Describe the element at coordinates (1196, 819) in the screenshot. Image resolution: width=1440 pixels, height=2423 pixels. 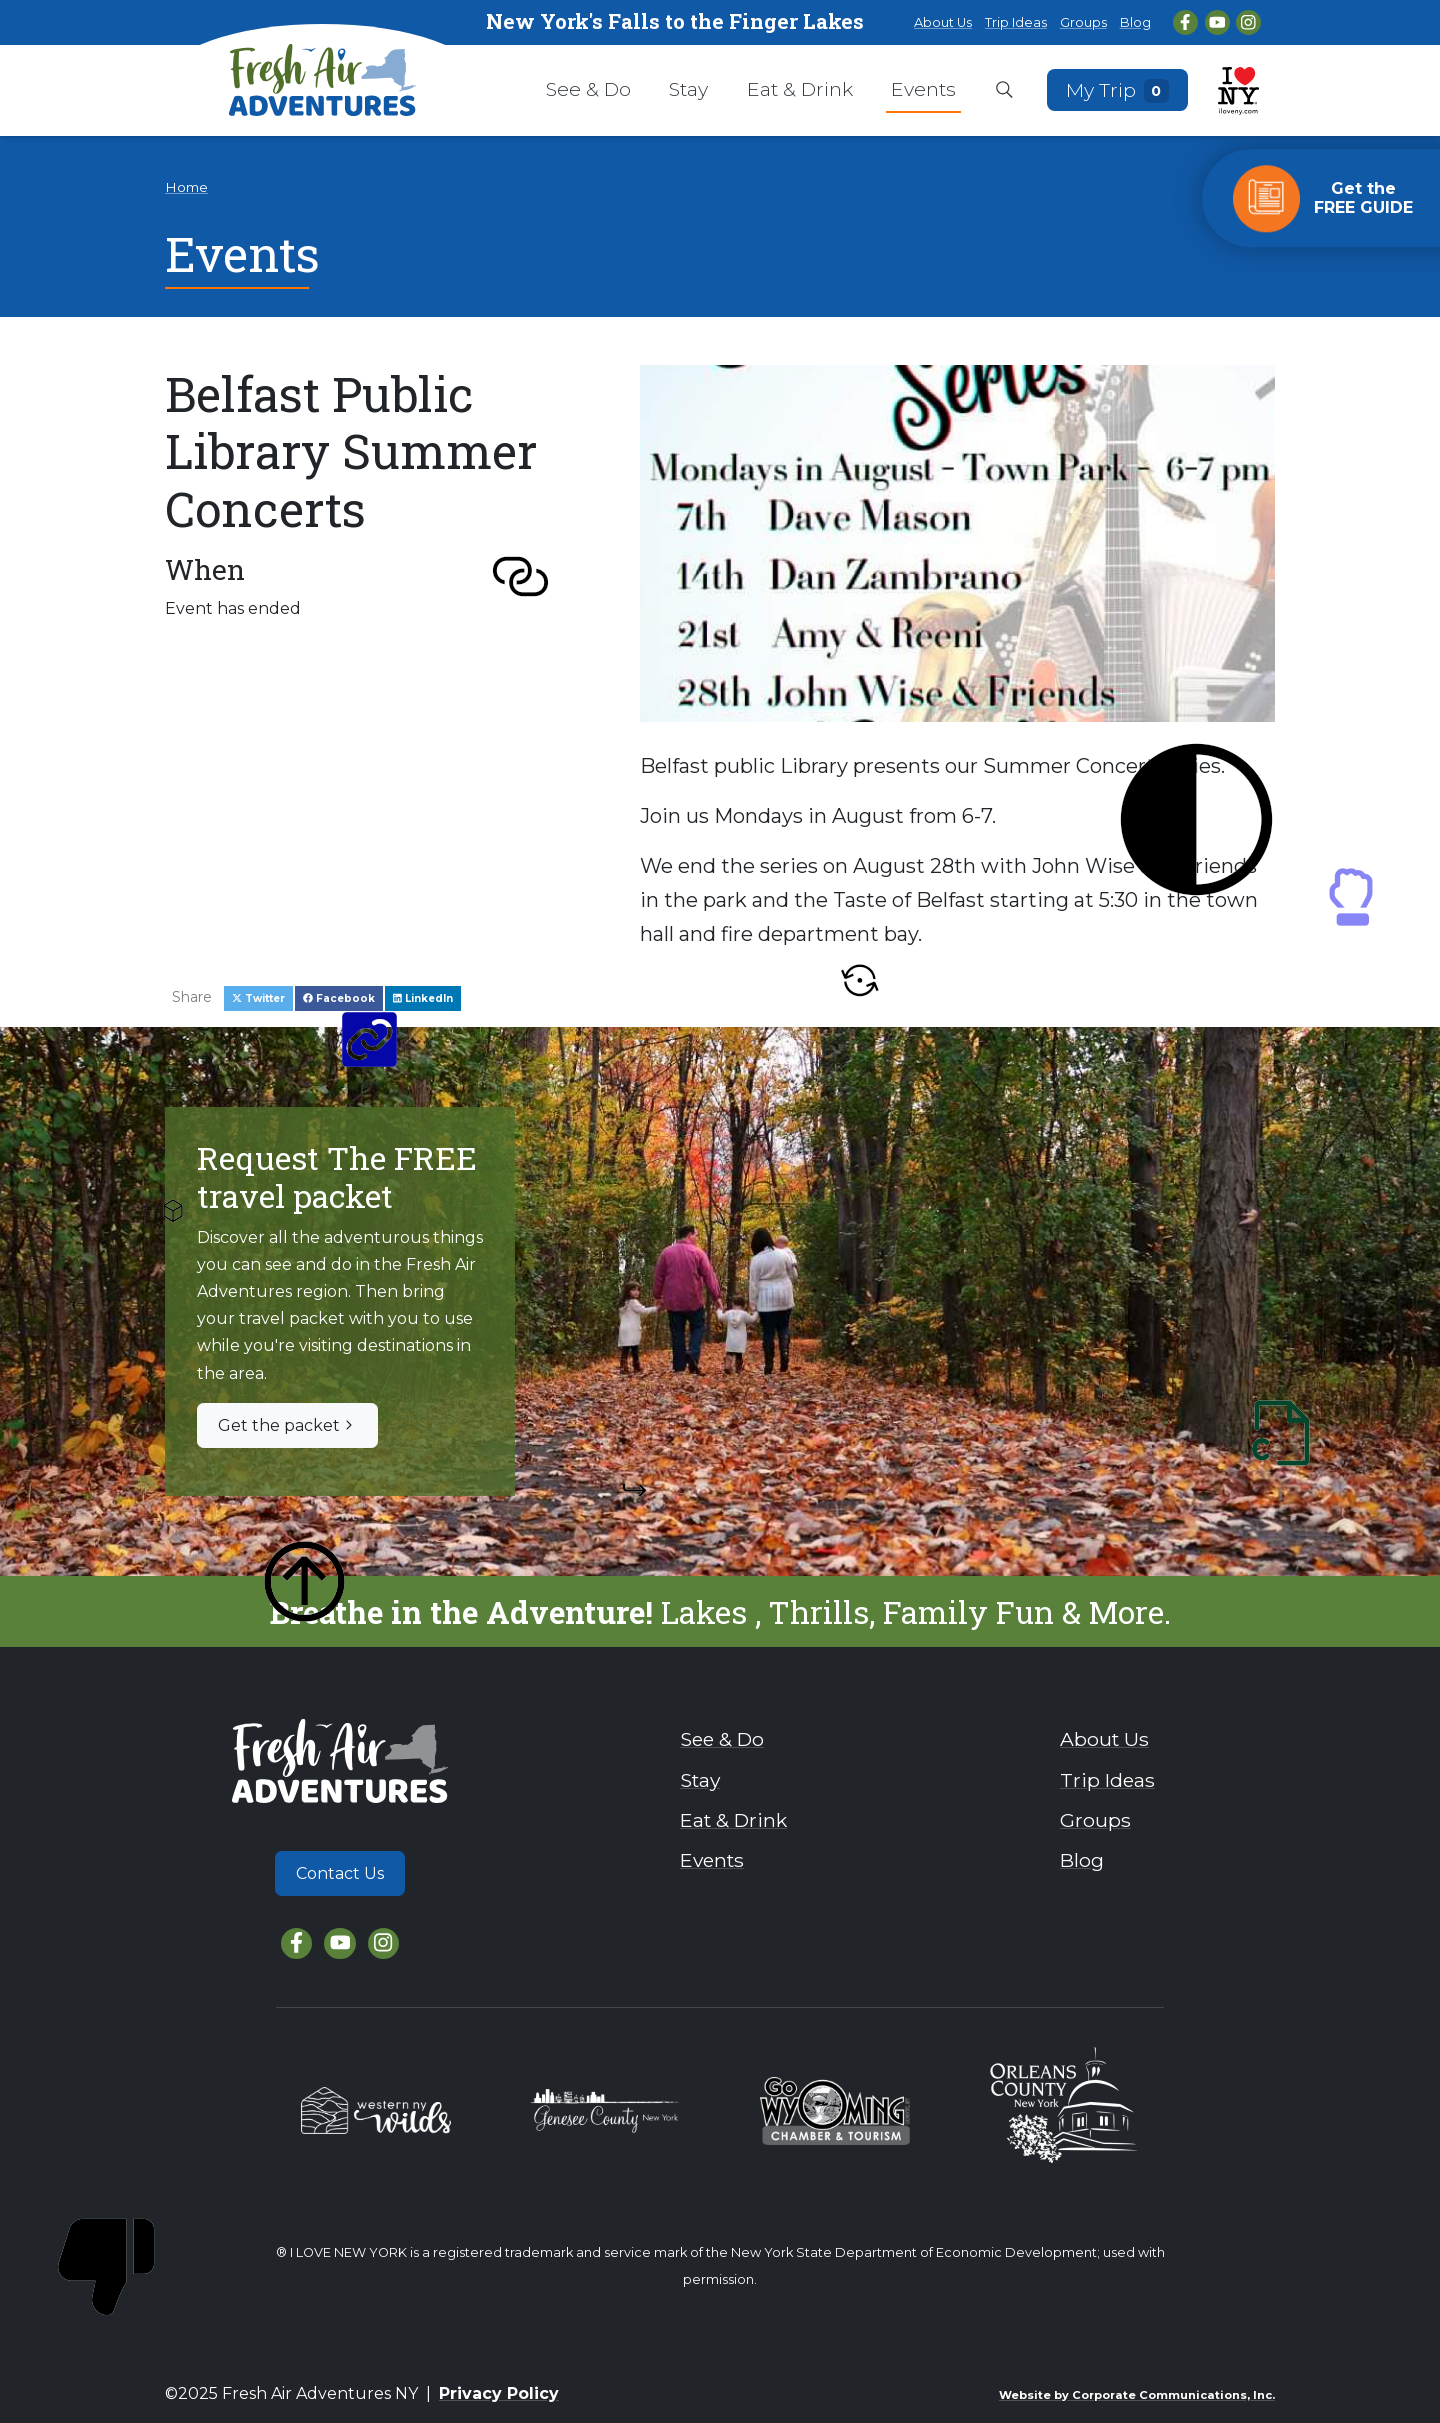
I see `toggle between light and dark theme` at that location.